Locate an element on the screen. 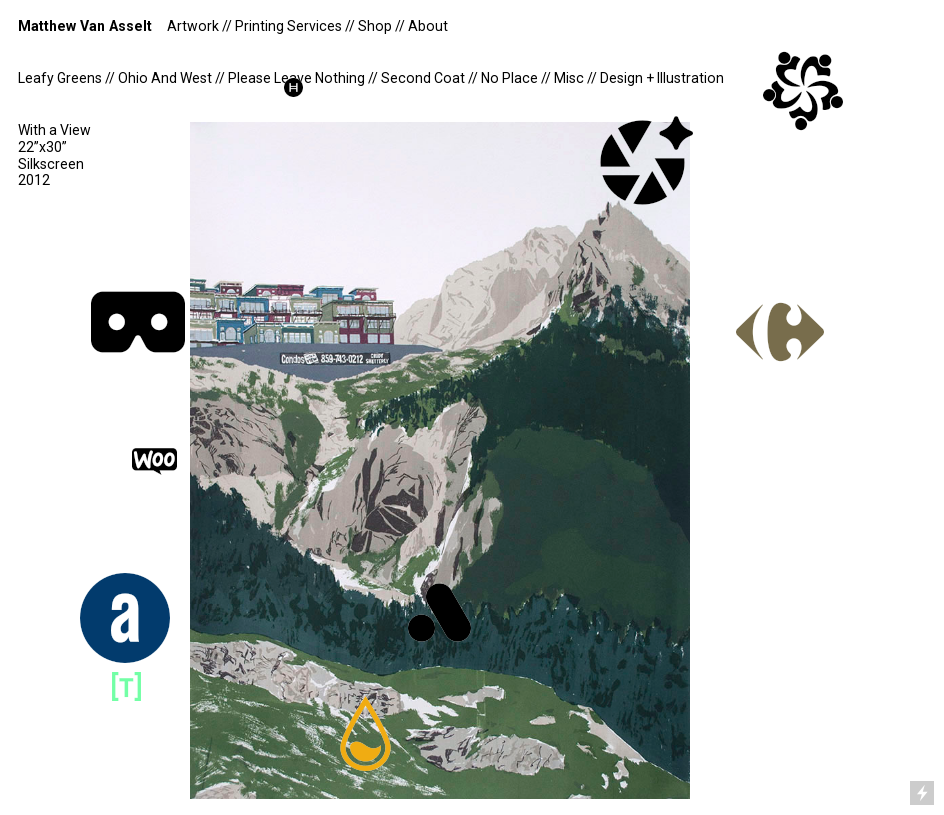  TOML configuration file format logo is located at coordinates (126, 686).